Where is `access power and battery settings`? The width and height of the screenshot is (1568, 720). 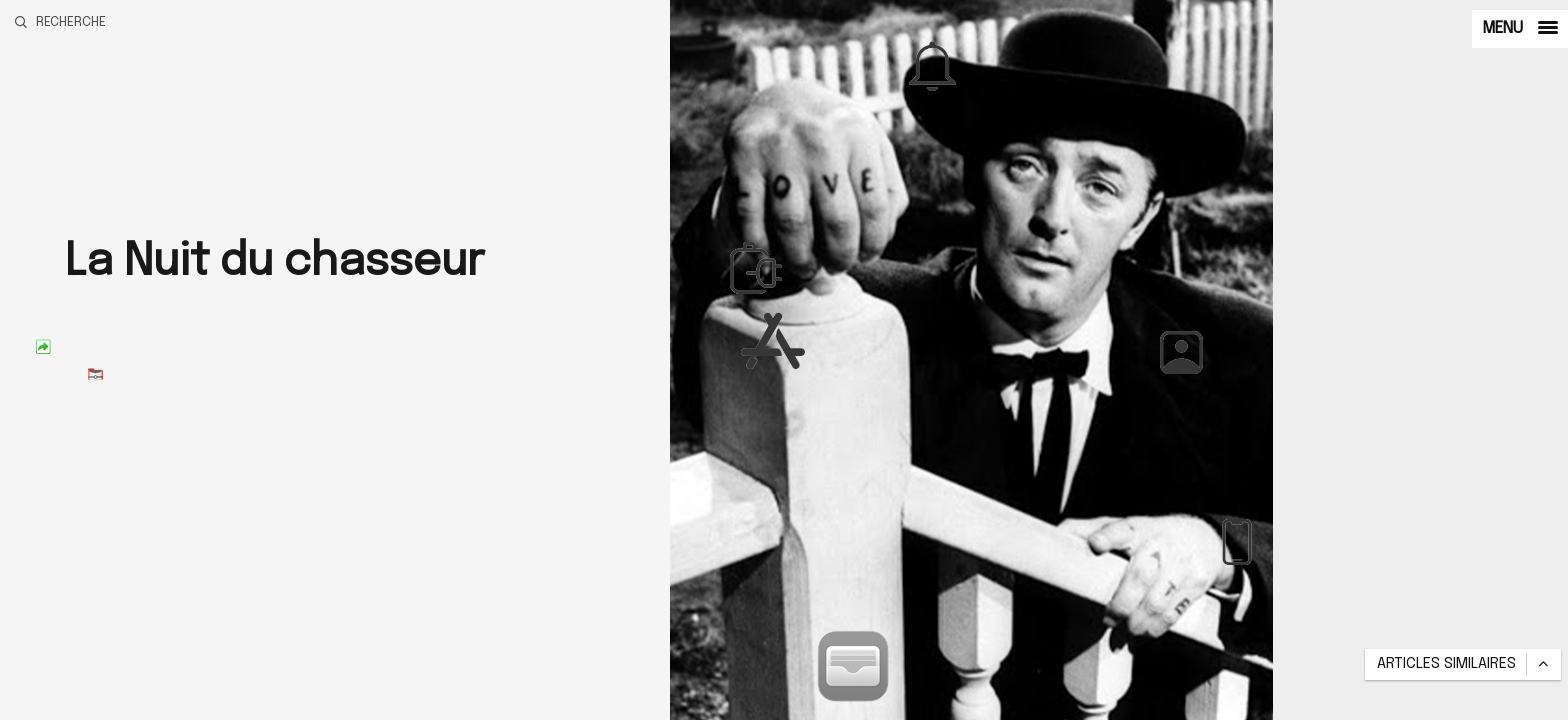
access power and battery settings is located at coordinates (756, 268).